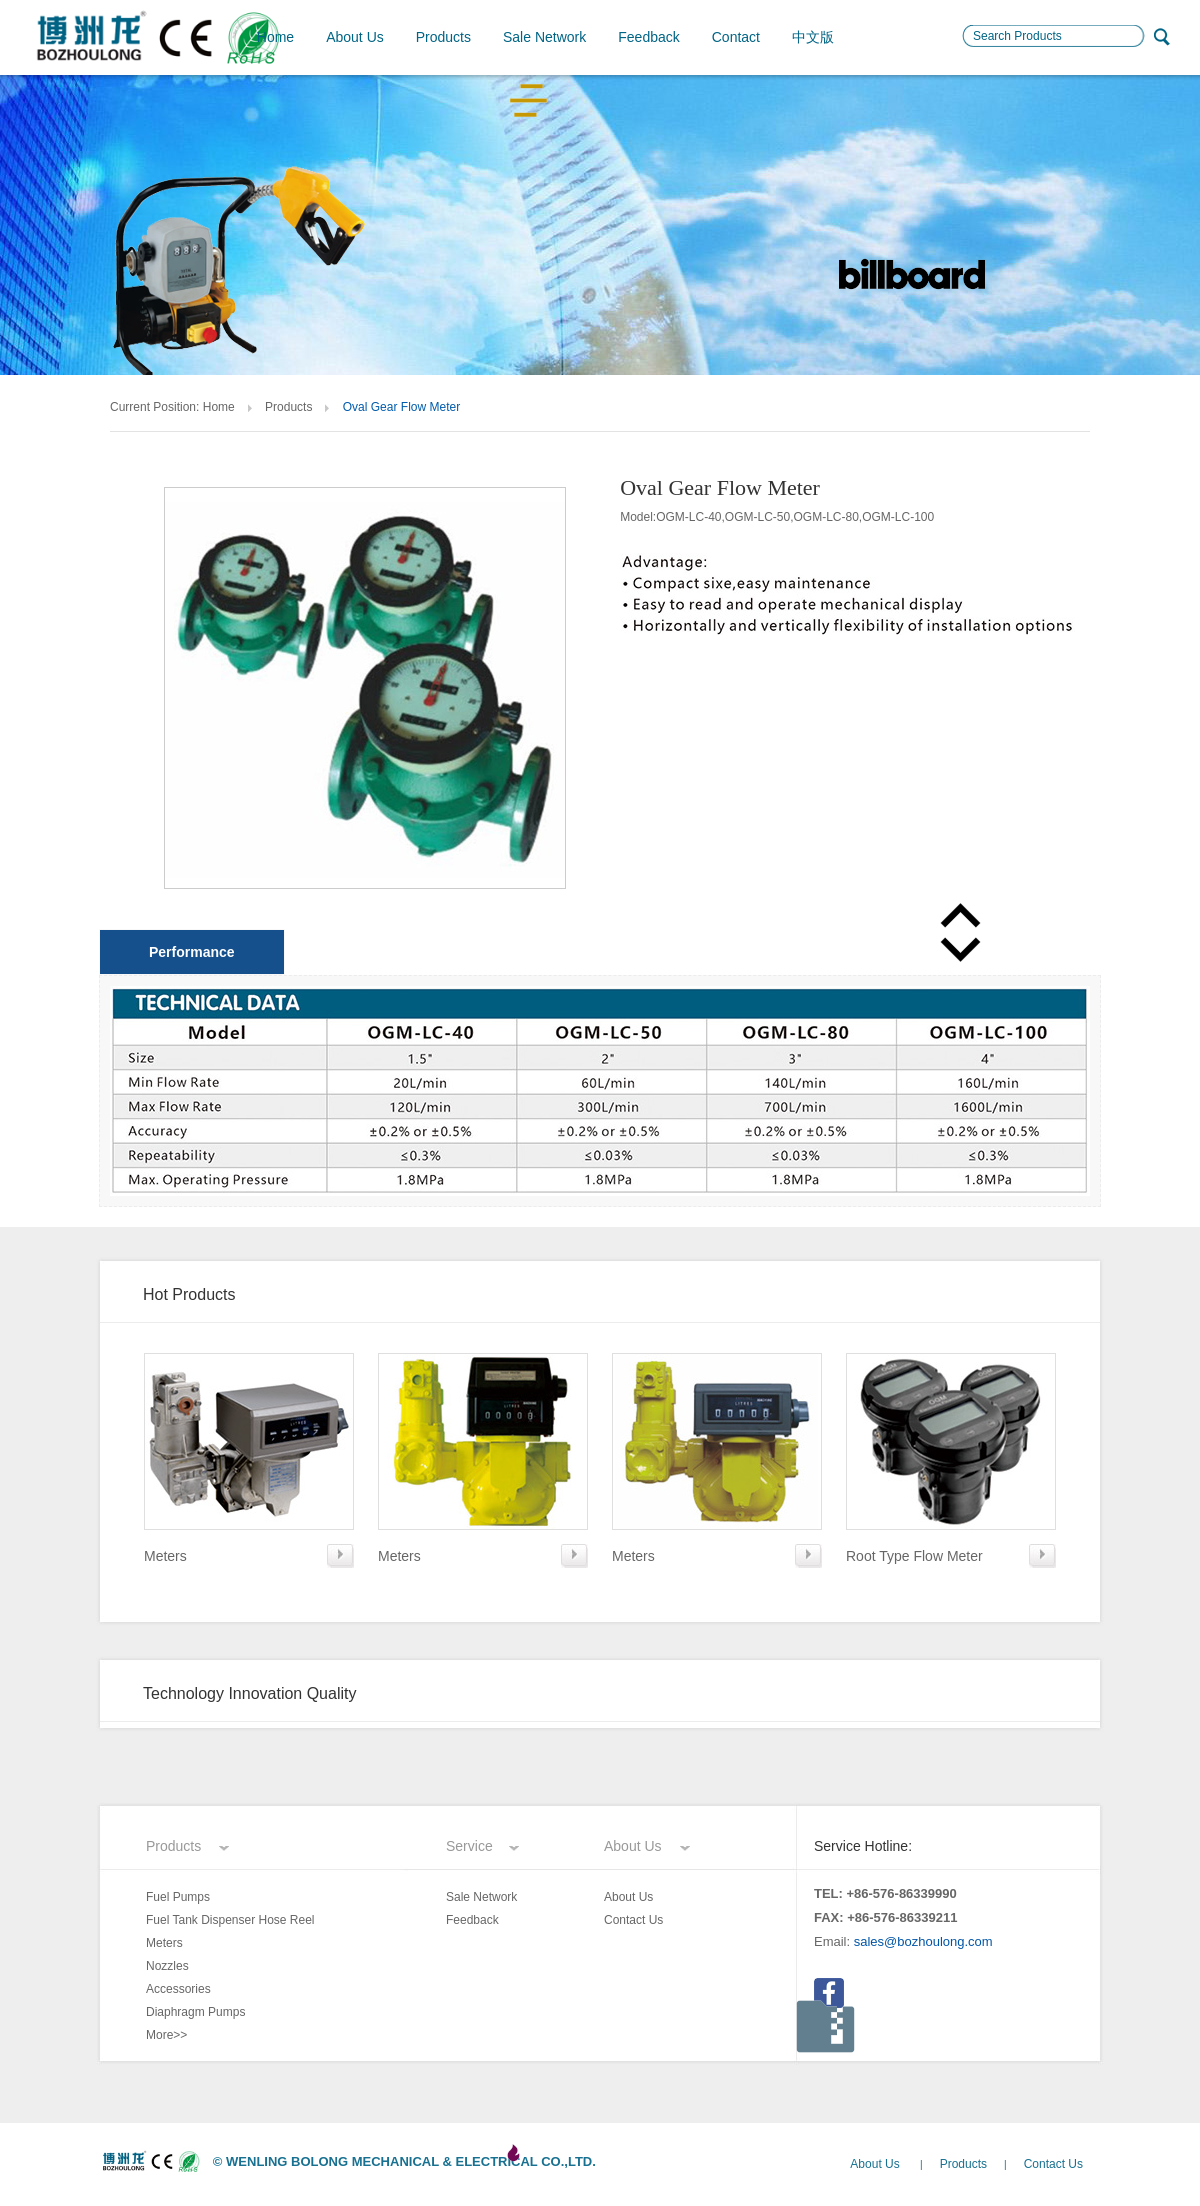 This screenshot has height=2206, width=1200. What do you see at coordinates (528, 100) in the screenshot?
I see `open navigation menu` at bounding box center [528, 100].